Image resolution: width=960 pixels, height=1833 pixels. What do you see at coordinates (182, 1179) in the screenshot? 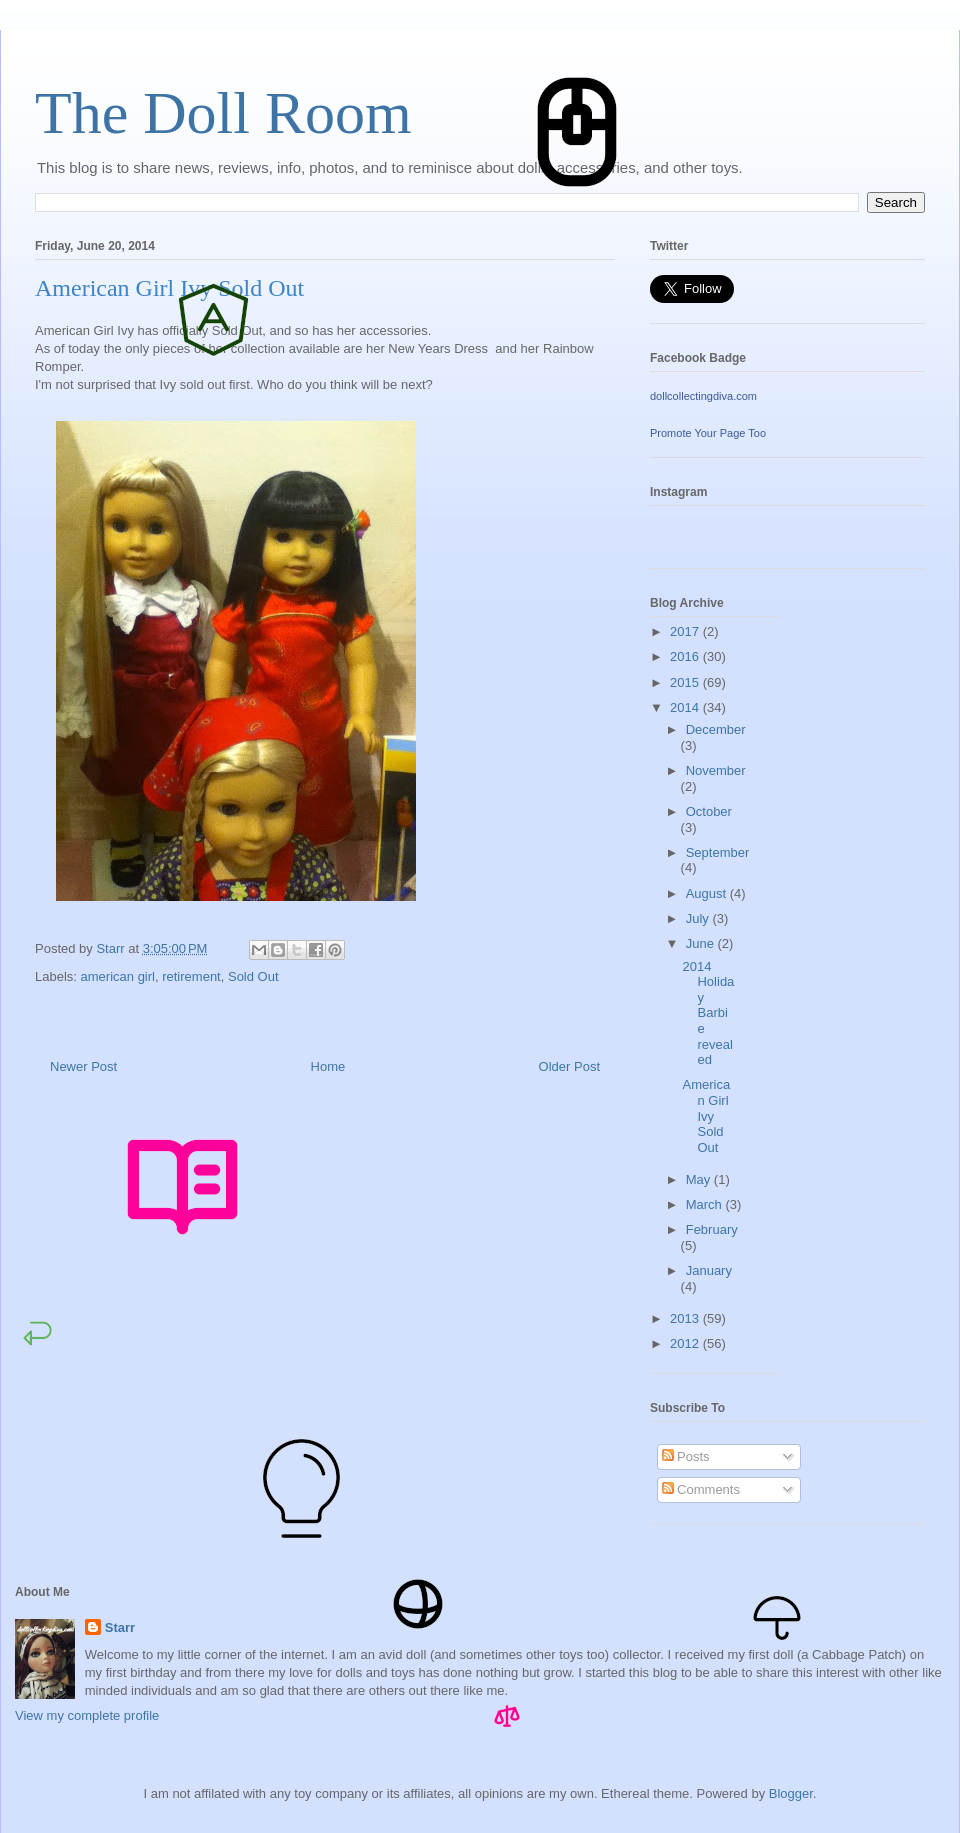
I see `open reading mode or e-reader` at bounding box center [182, 1179].